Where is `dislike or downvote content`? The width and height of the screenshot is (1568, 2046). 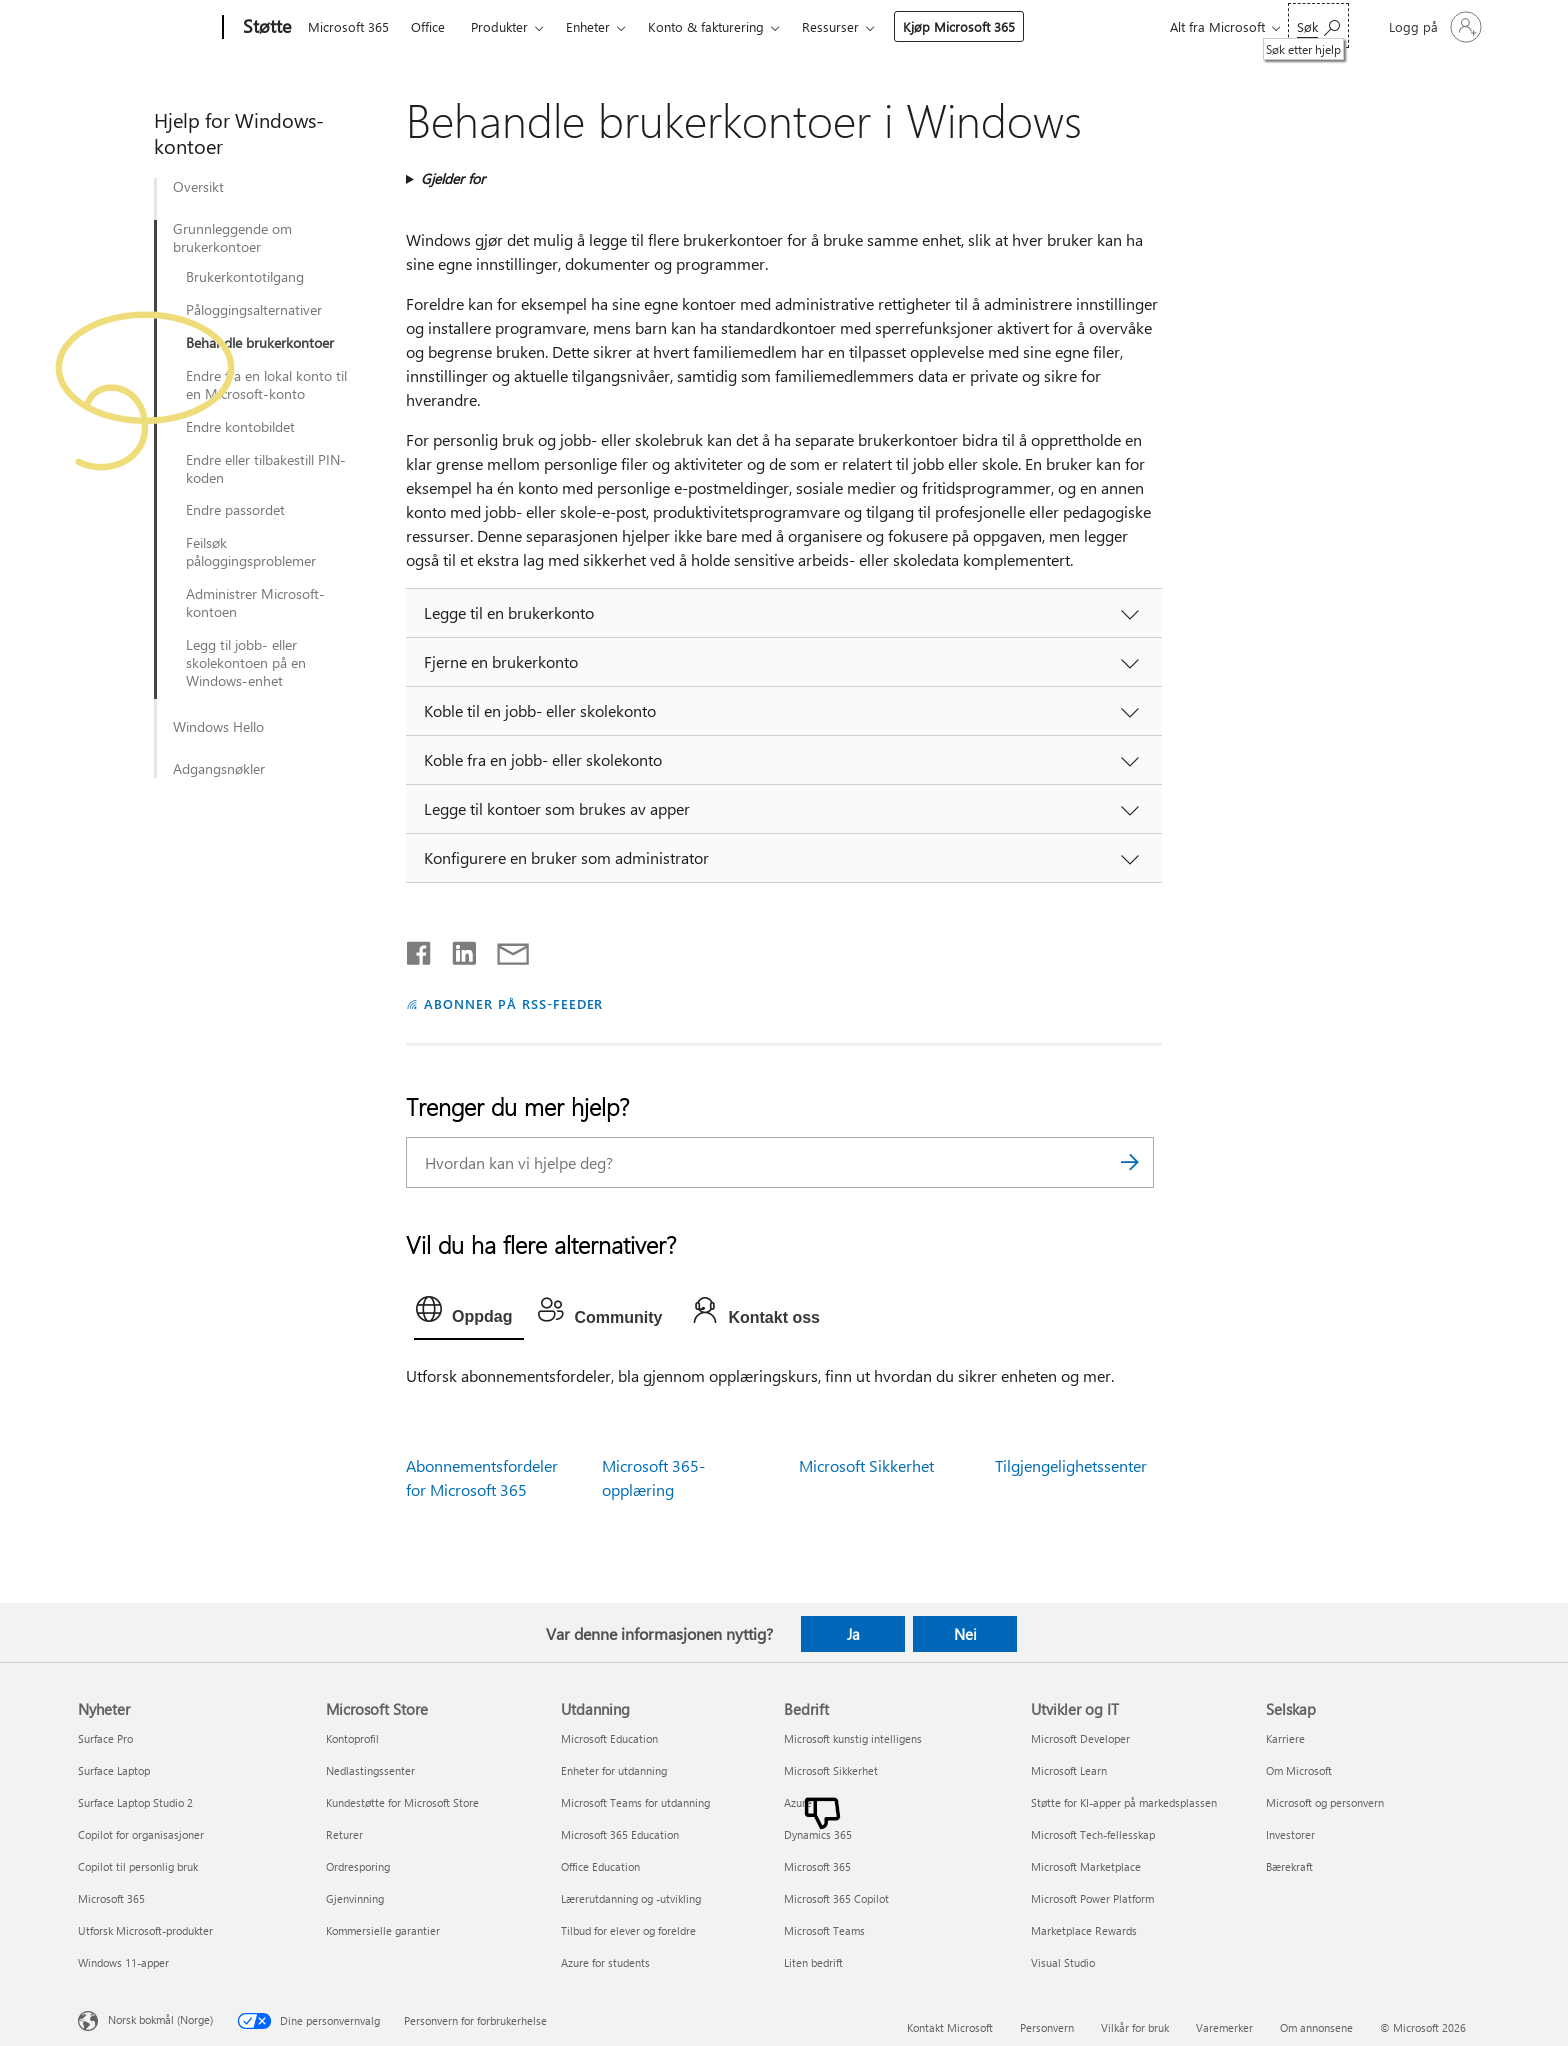
dislike or downvote content is located at coordinates (822, 1811).